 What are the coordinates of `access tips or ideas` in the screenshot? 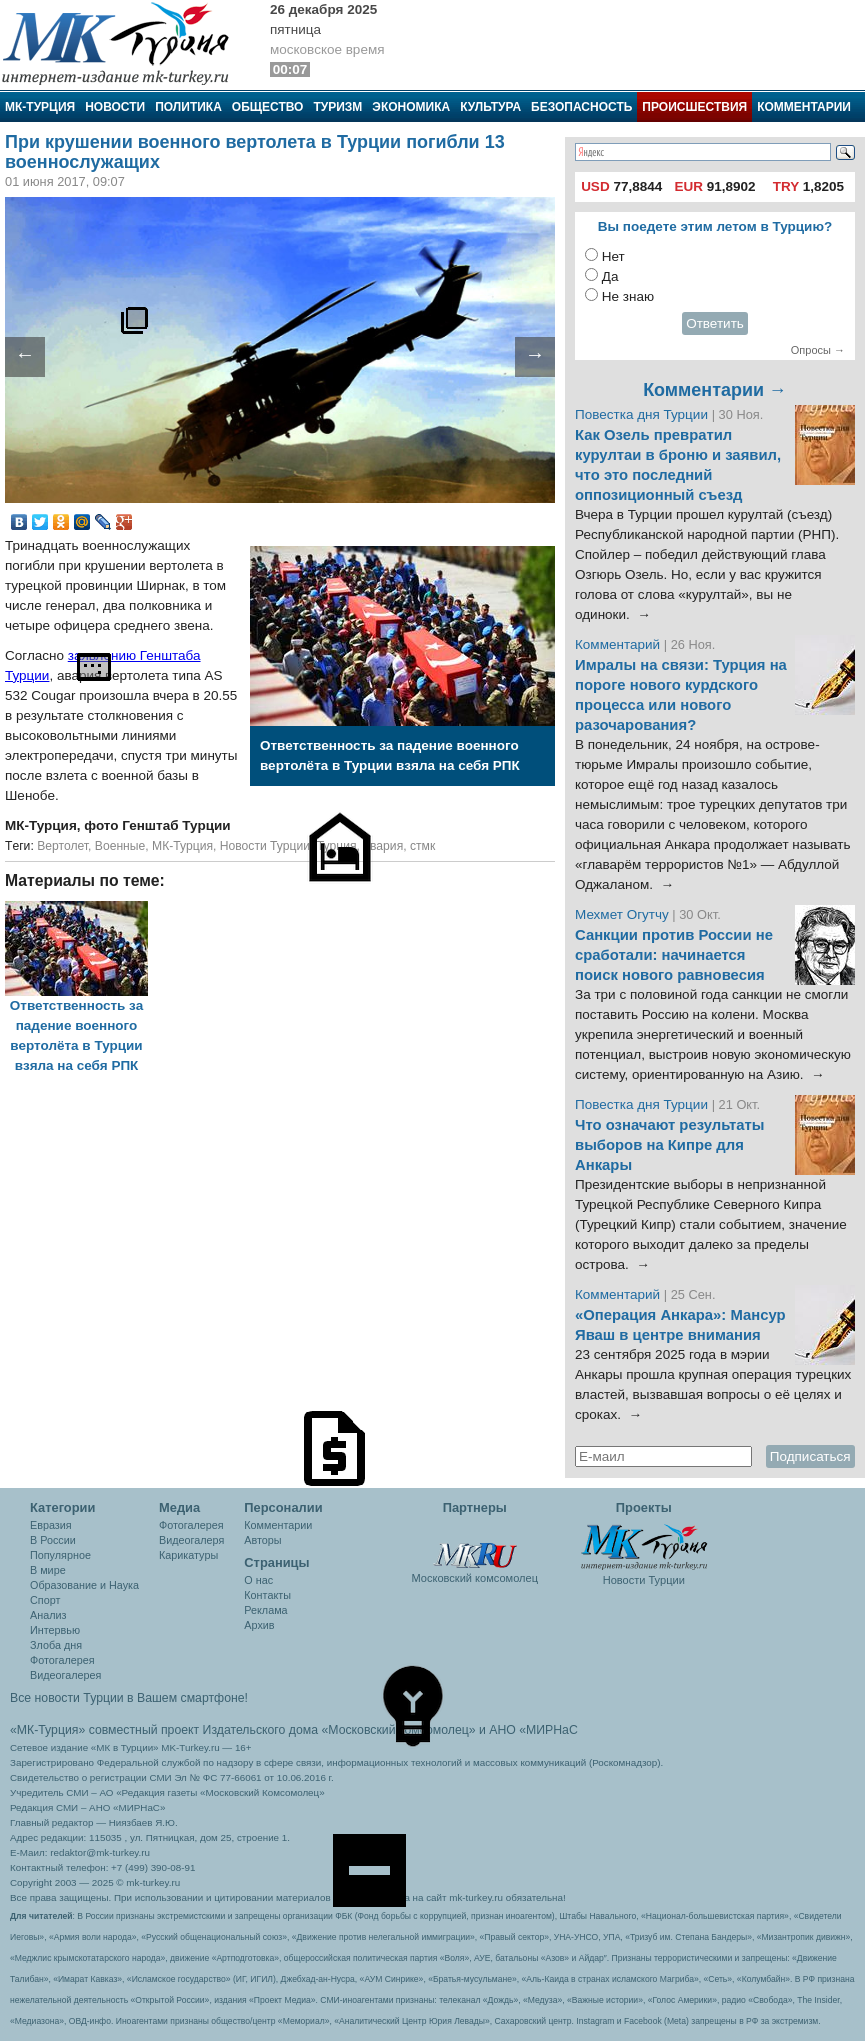 It's located at (413, 1704).